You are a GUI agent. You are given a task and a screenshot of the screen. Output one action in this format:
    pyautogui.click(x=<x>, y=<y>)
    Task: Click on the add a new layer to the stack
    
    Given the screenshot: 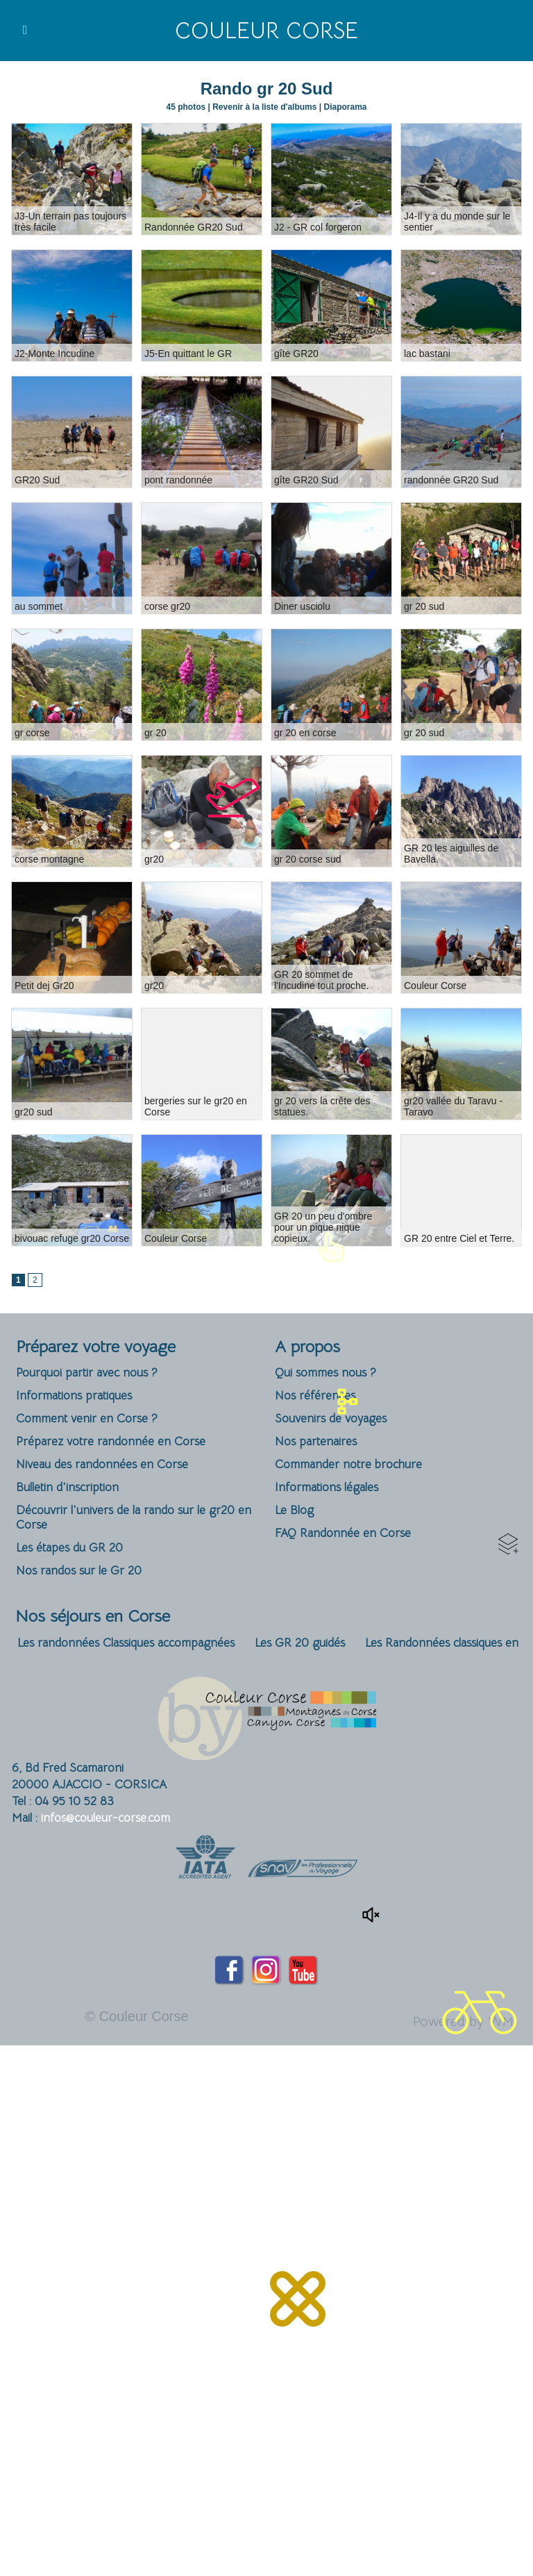 What is the action you would take?
    pyautogui.click(x=508, y=1544)
    